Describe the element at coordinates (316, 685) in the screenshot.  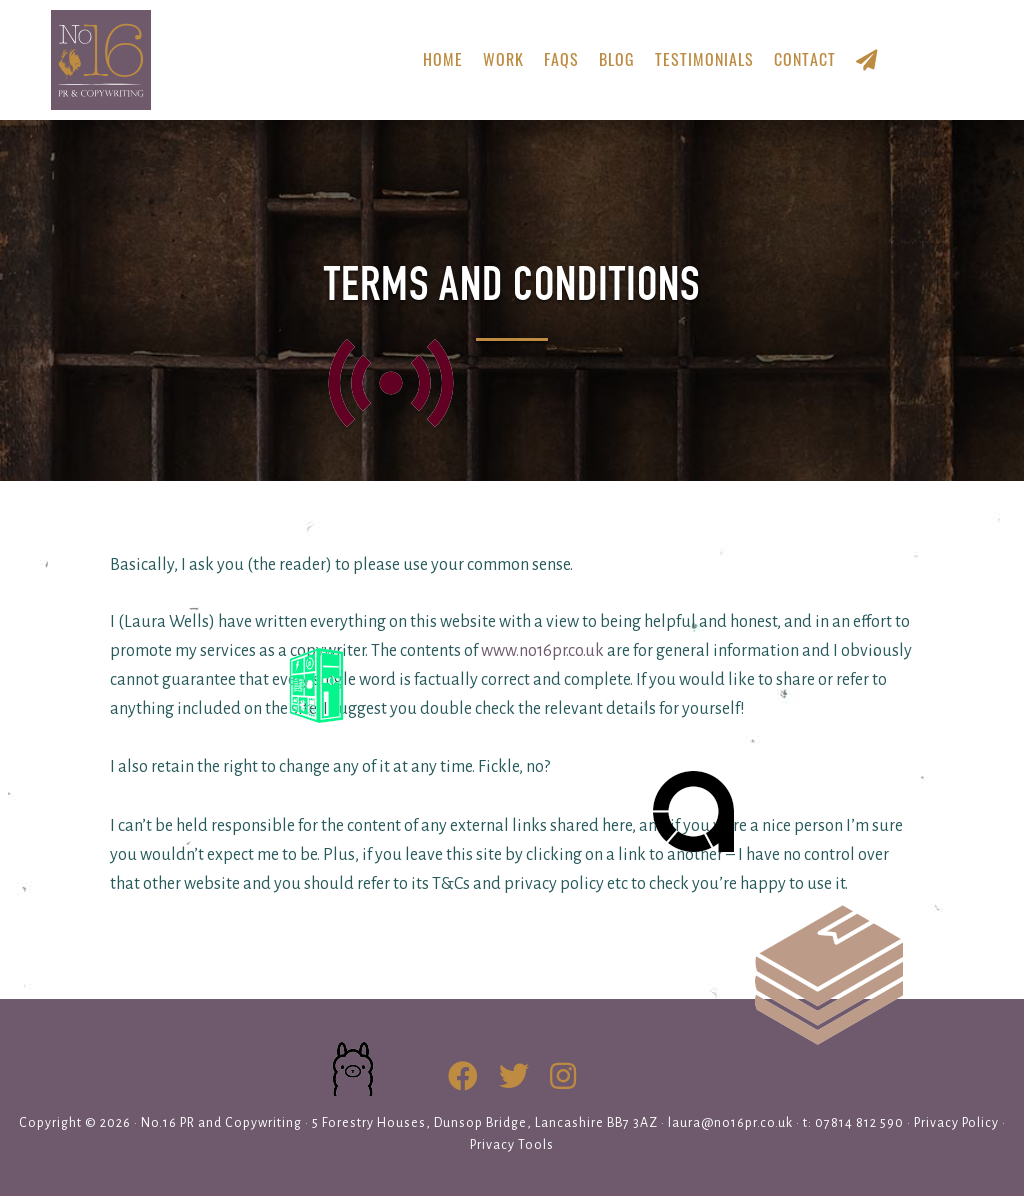
I see `visit PCGamingWiki website` at that location.